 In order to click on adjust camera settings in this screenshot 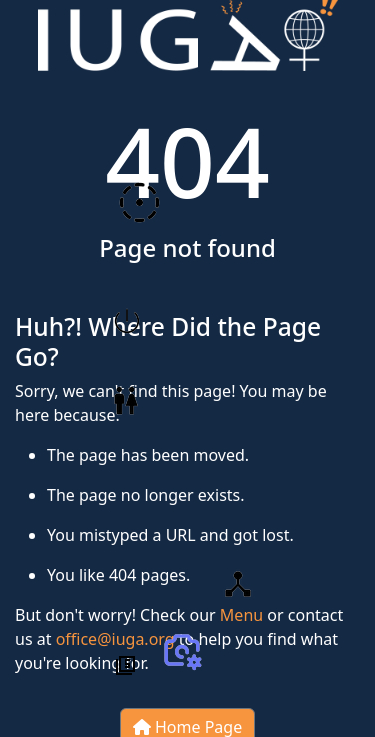, I will do `click(182, 650)`.